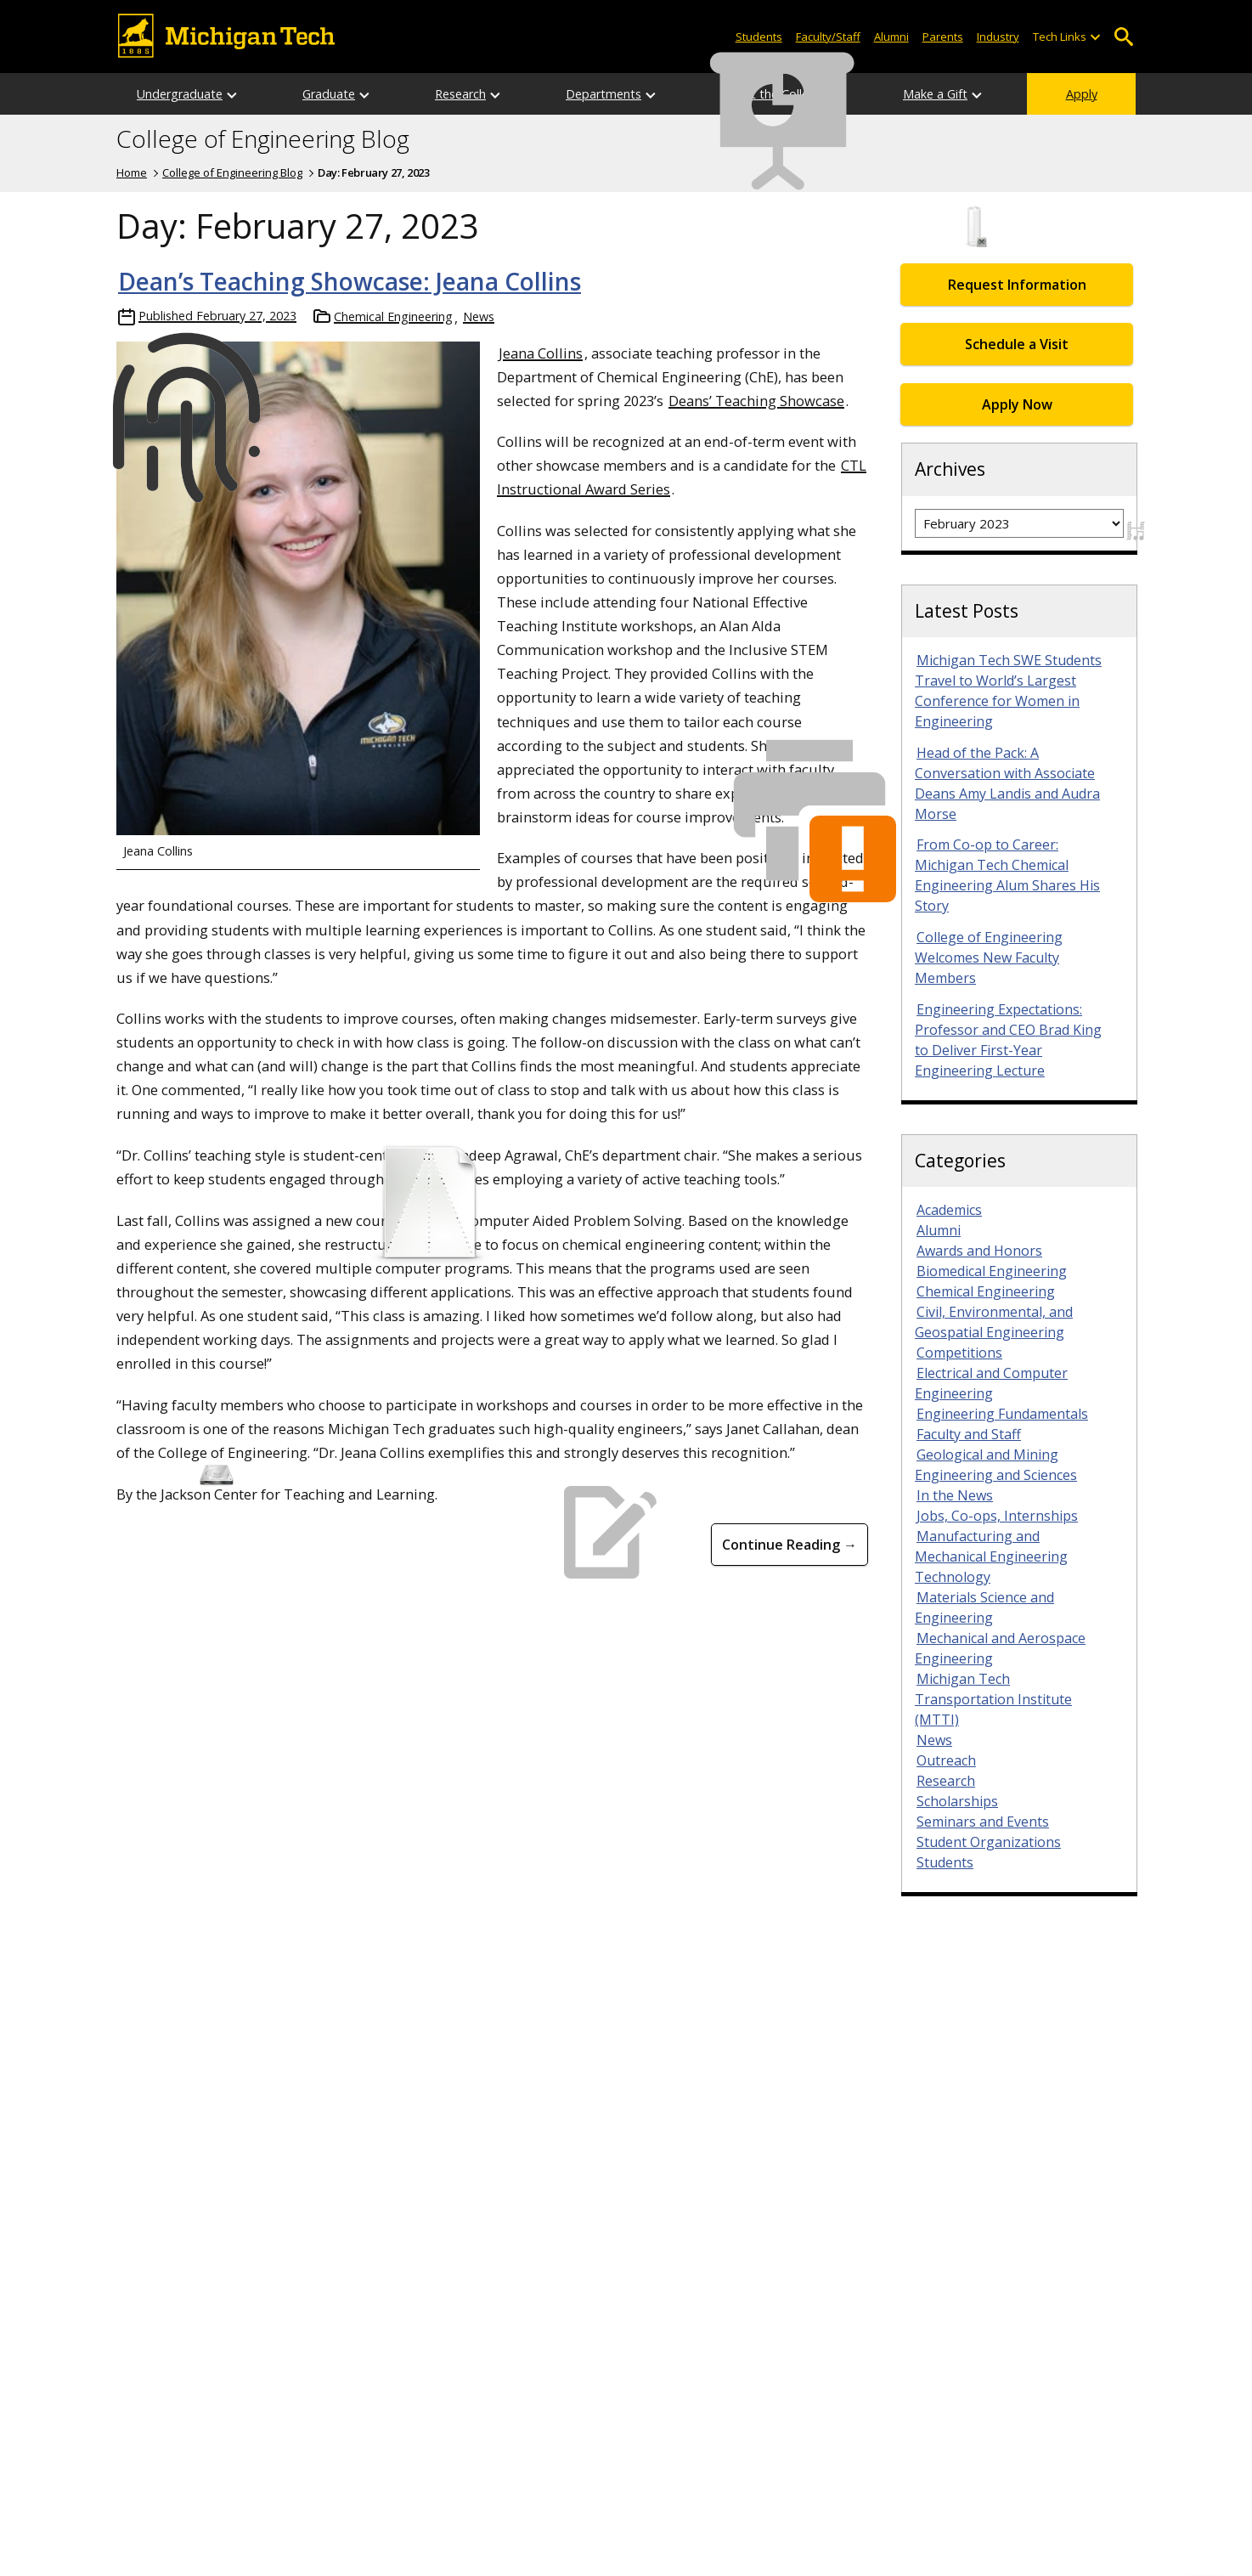 The width and height of the screenshot is (1252, 2576). Describe the element at coordinates (783, 116) in the screenshot. I see `open or view a presentation file` at that location.